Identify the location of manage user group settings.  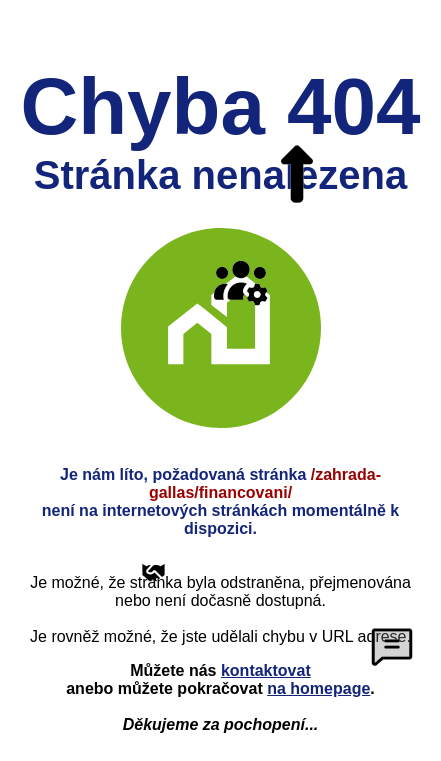
(241, 281).